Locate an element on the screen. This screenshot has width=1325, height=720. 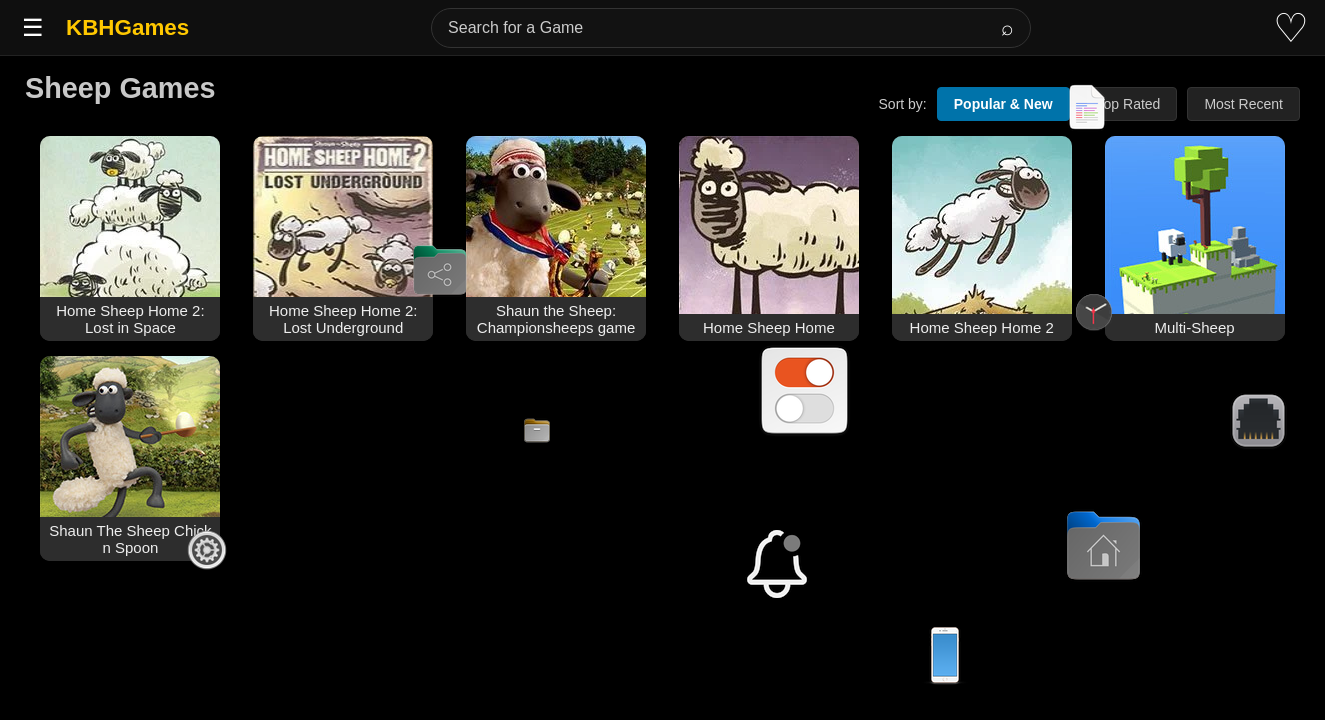
open your public shared folder is located at coordinates (440, 270).